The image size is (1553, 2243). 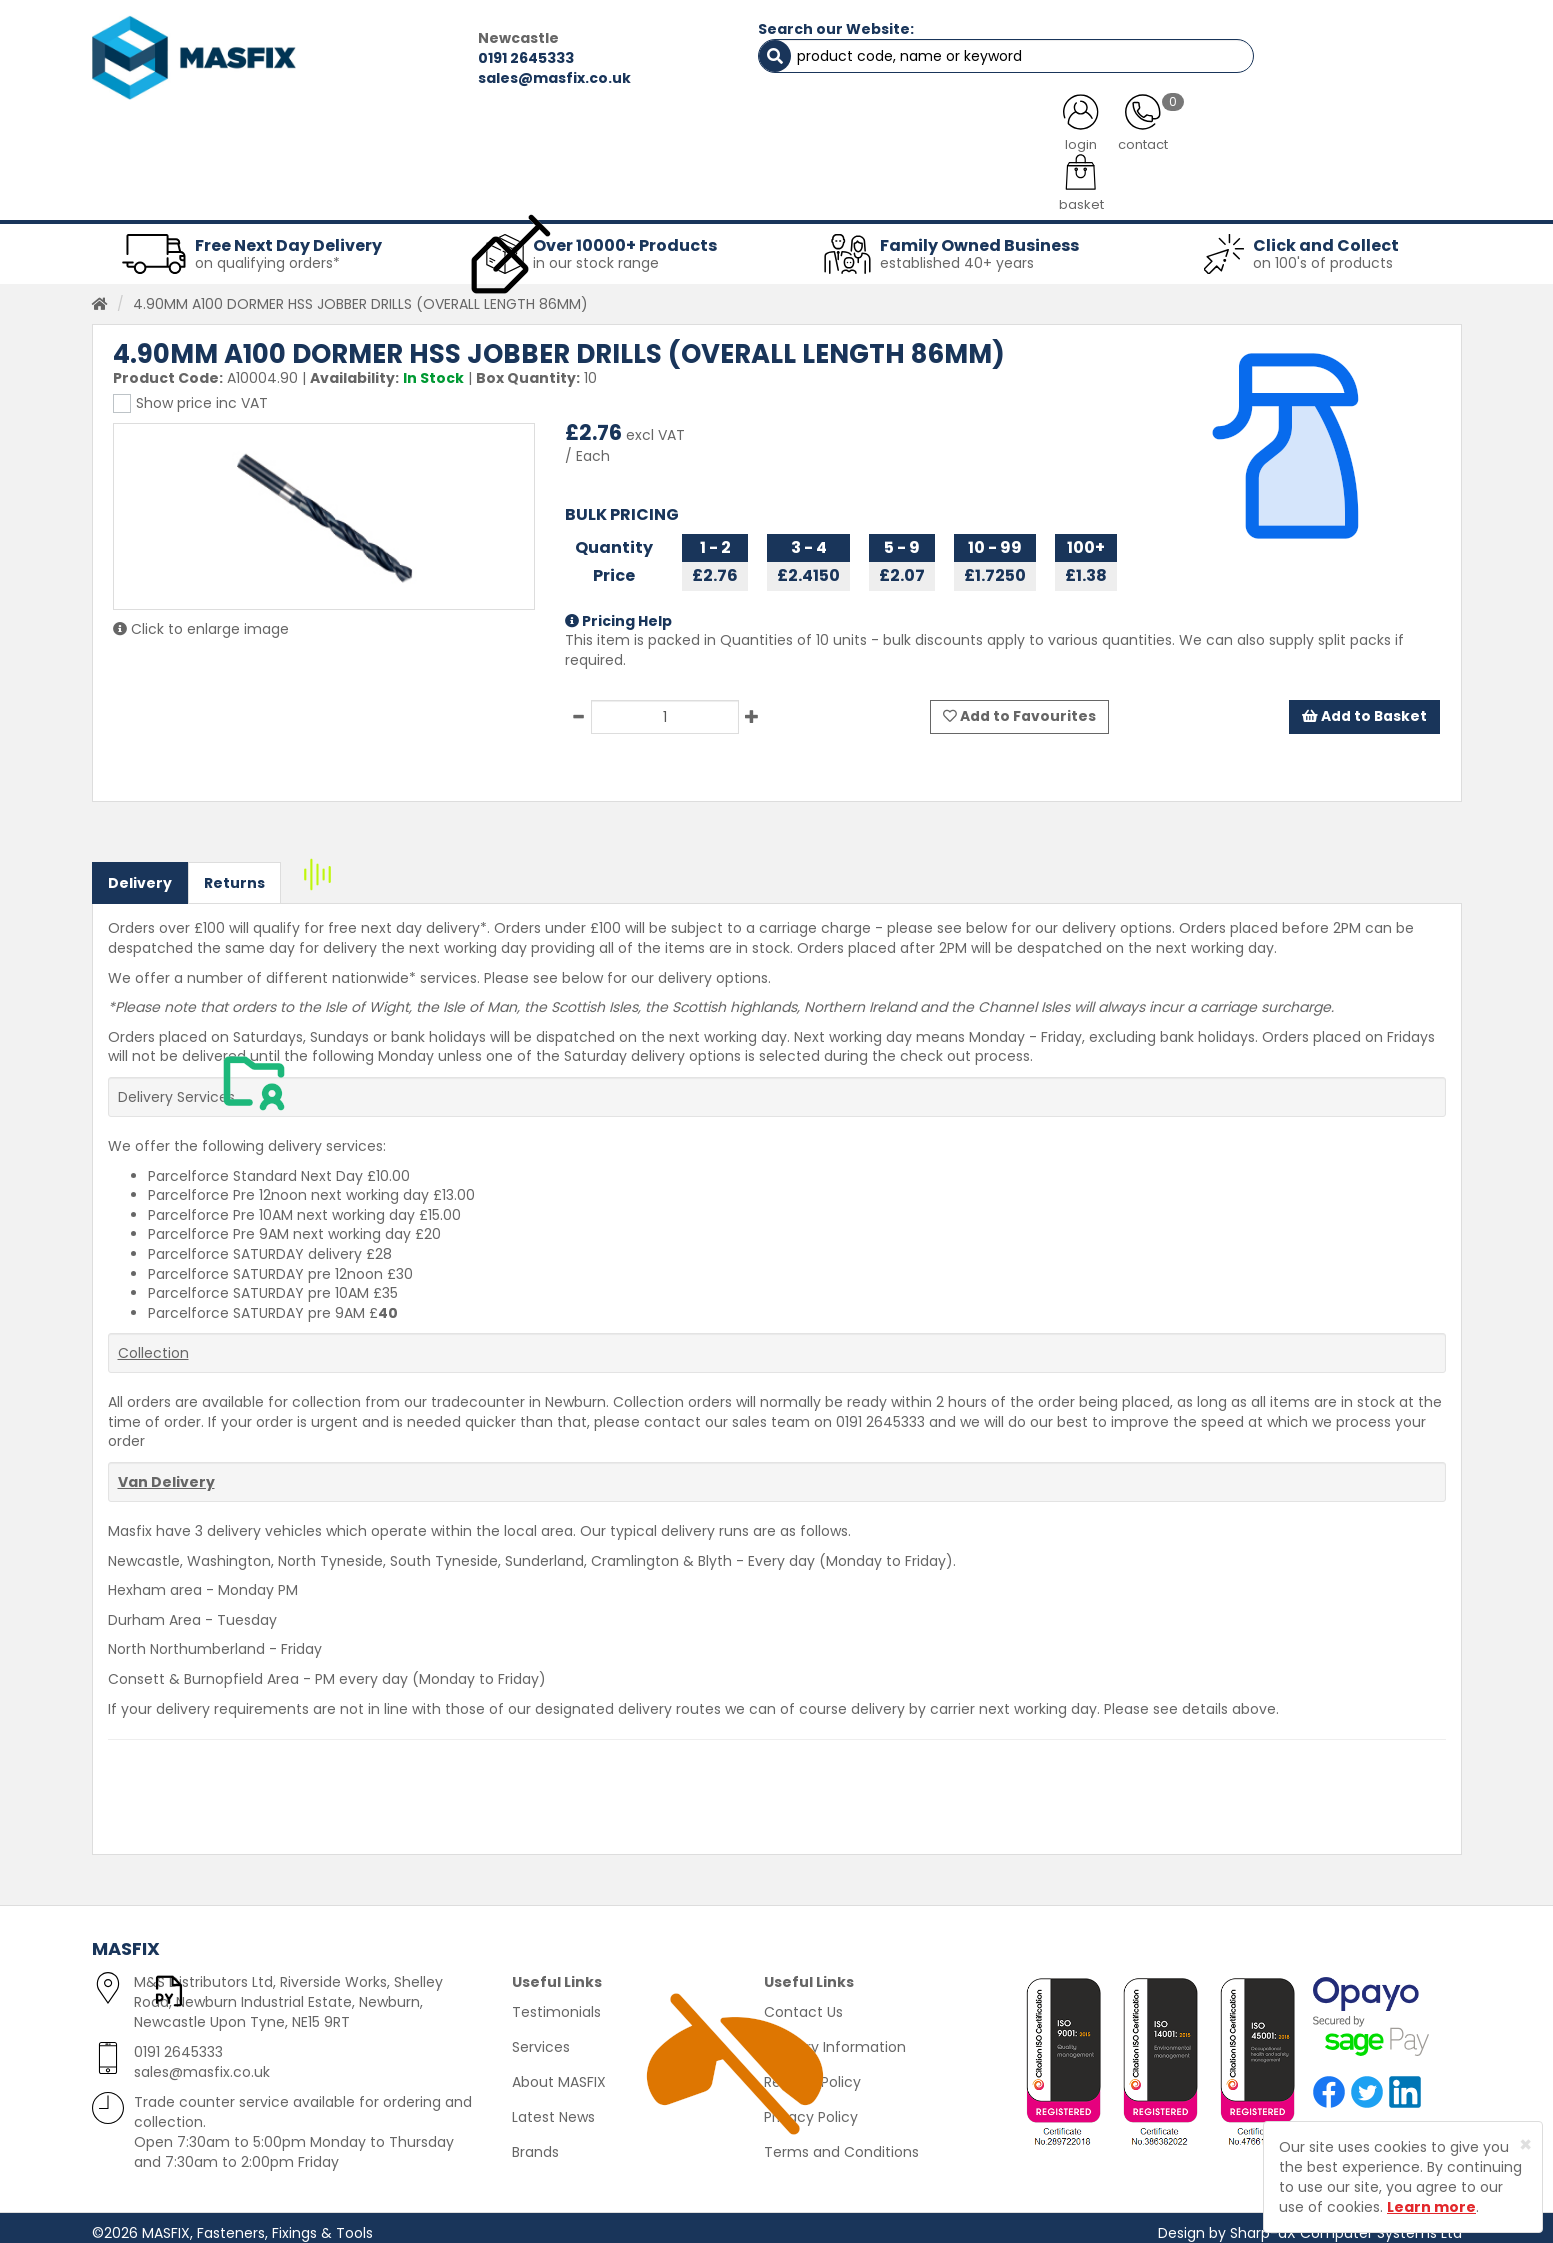 What do you see at coordinates (317, 874) in the screenshot?
I see `audio waveform or sound visualization` at bounding box center [317, 874].